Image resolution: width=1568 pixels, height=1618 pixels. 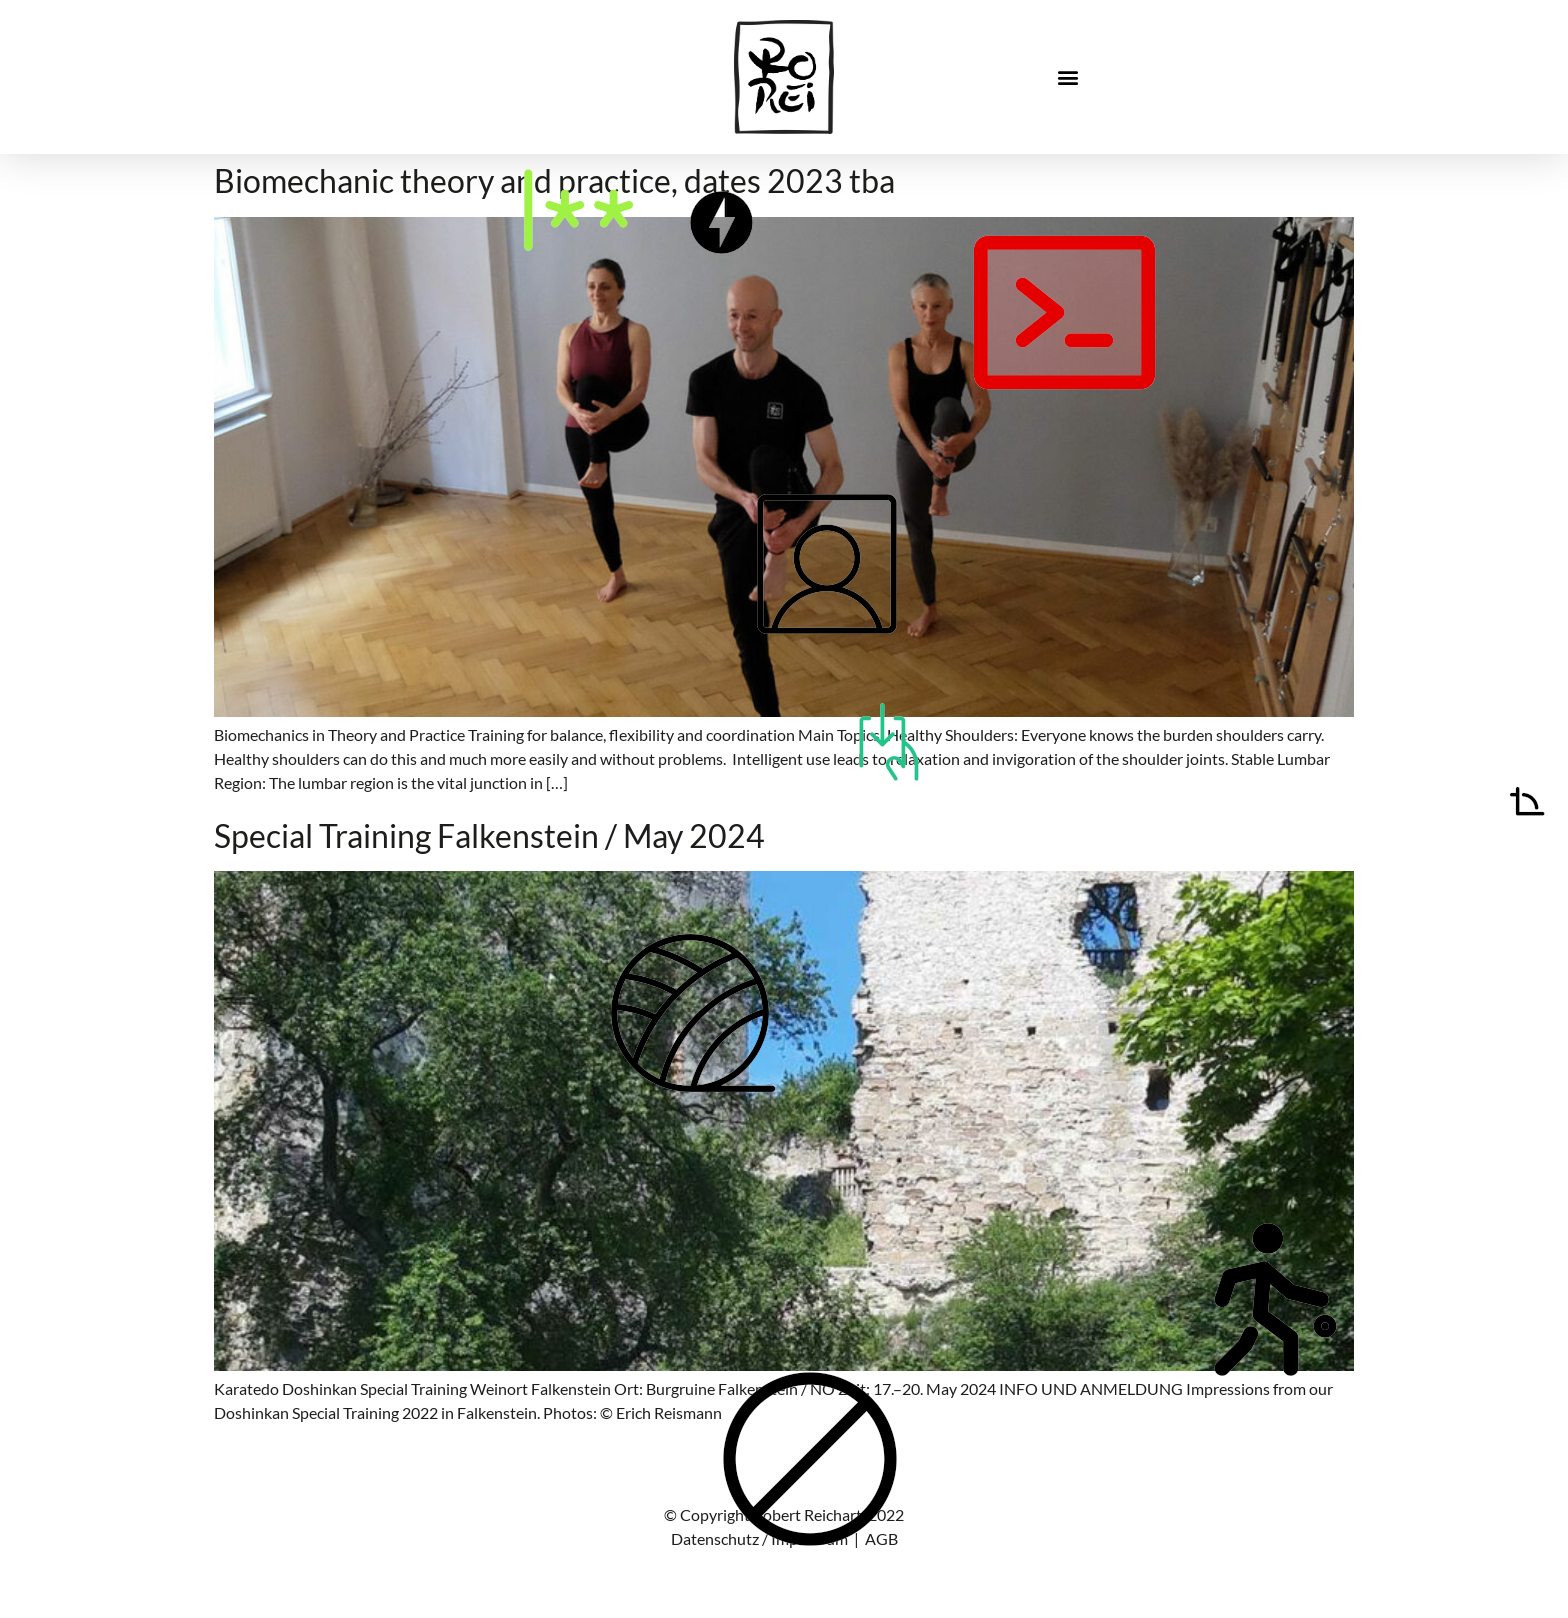 I want to click on withdraw funds or cash out, so click(x=885, y=742).